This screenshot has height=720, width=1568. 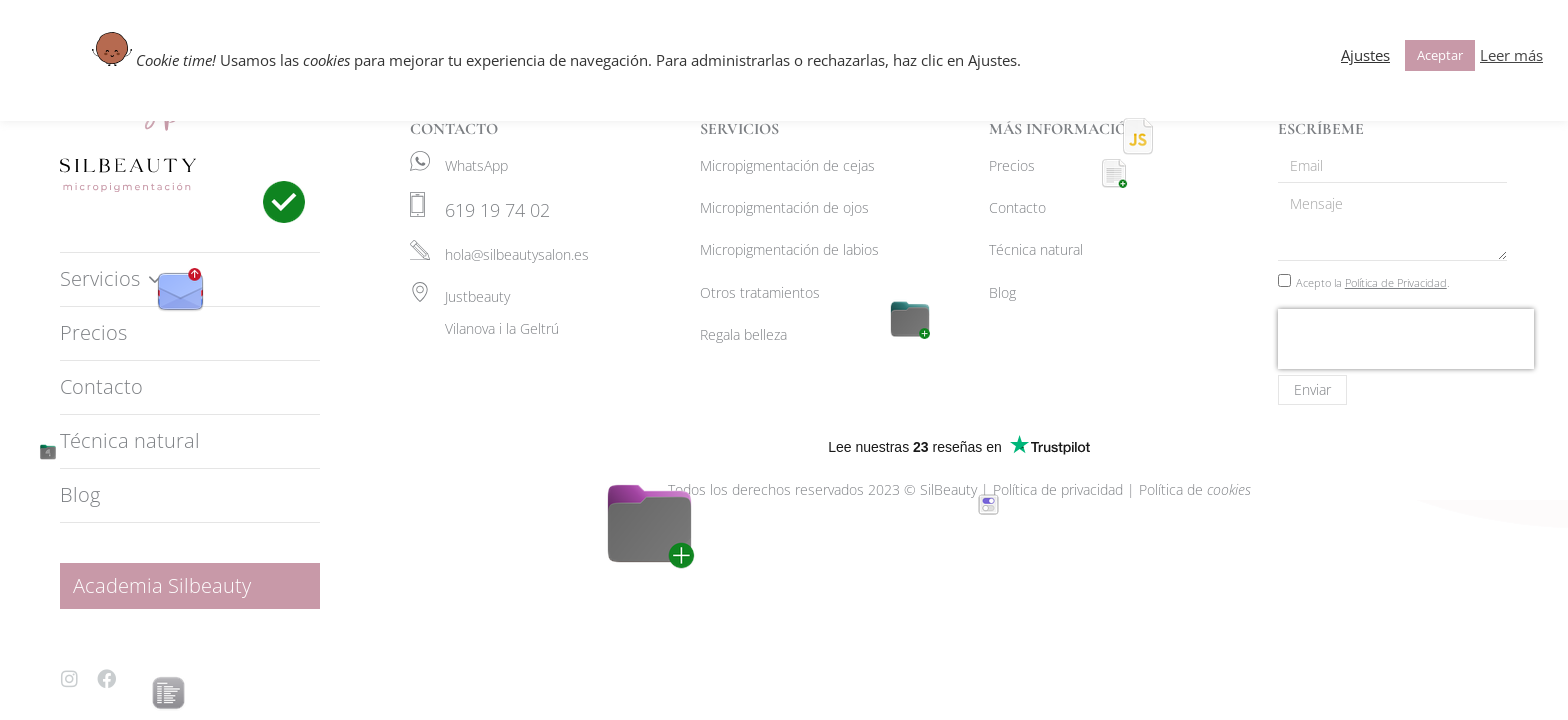 What do you see at coordinates (168, 693) in the screenshot?
I see `access log preferences or settings` at bounding box center [168, 693].